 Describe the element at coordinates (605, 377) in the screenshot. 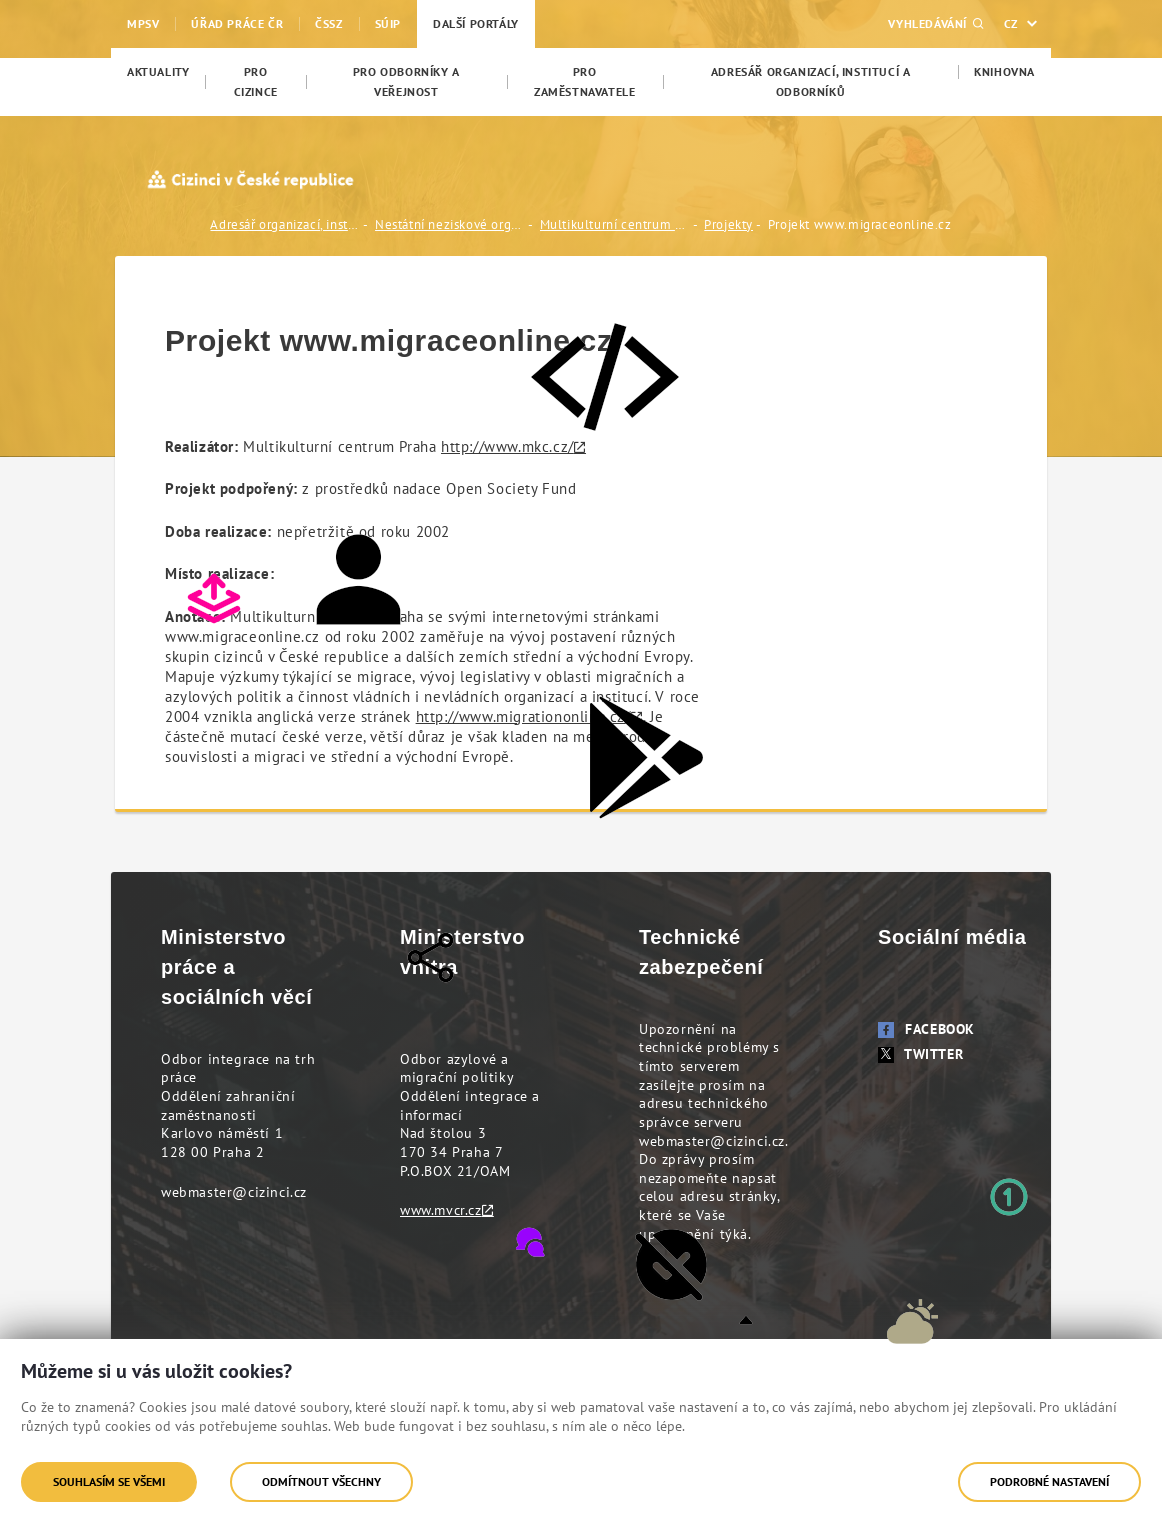

I see `view or edit source code` at that location.